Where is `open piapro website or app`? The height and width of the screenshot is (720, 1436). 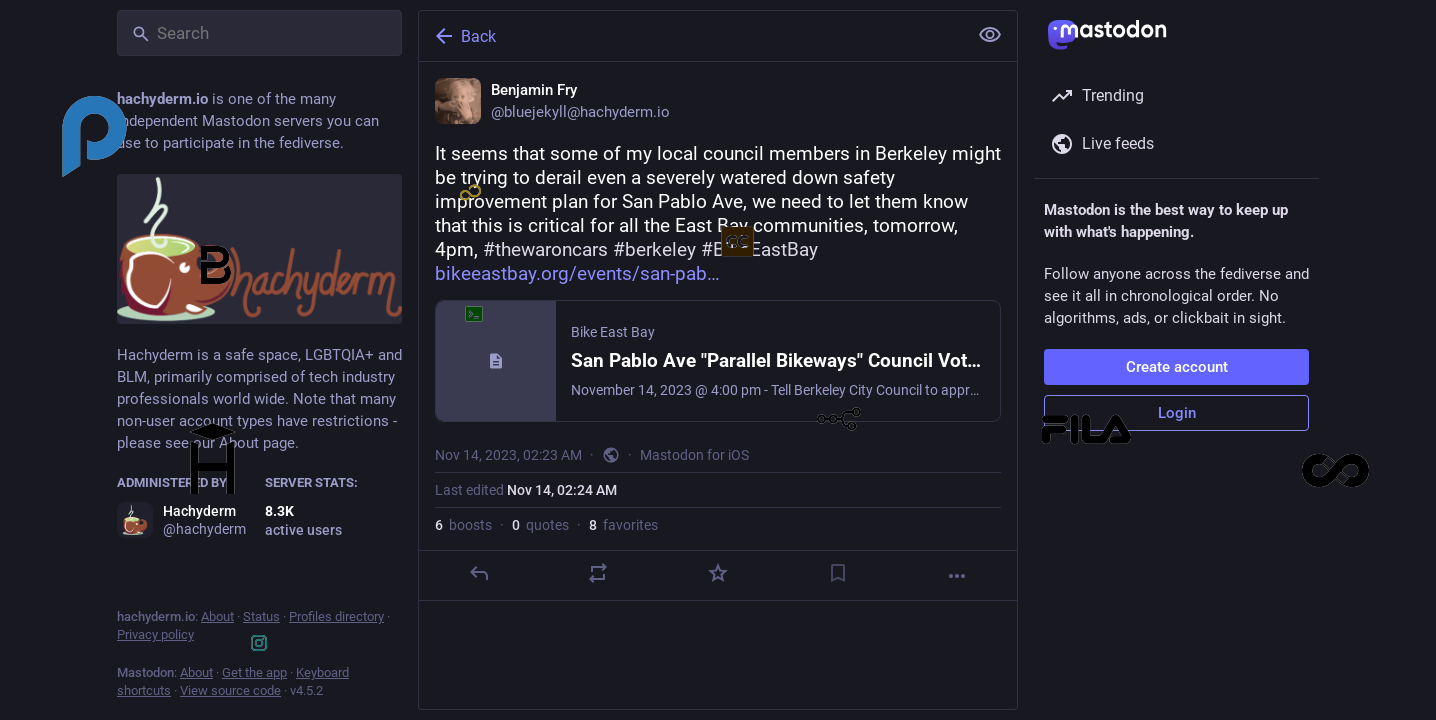 open piapro website or app is located at coordinates (94, 136).